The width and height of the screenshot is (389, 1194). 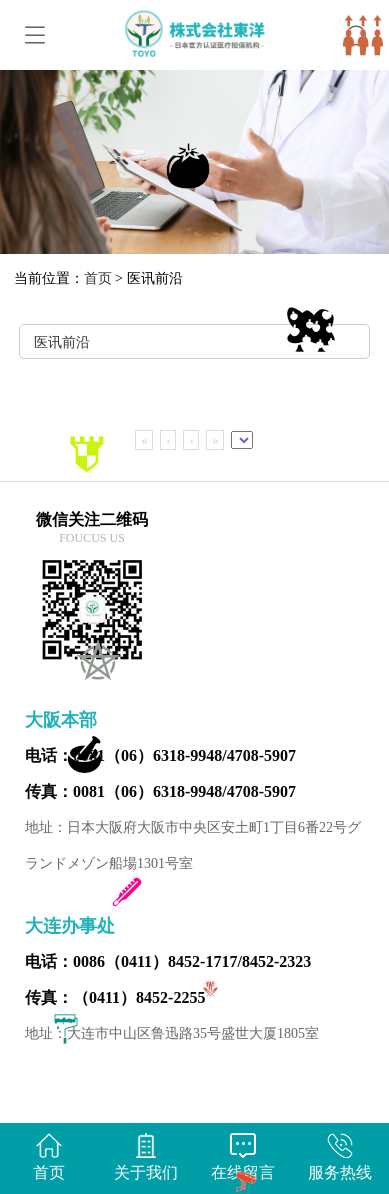 I want to click on select tomato as an ingredient, so click(x=188, y=166).